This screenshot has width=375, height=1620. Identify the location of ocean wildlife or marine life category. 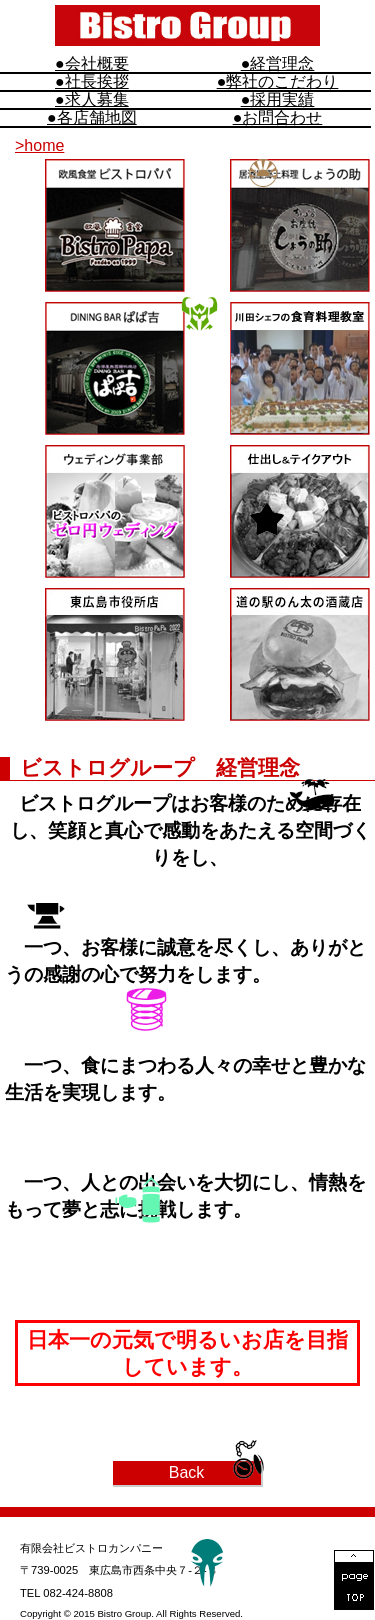
(312, 795).